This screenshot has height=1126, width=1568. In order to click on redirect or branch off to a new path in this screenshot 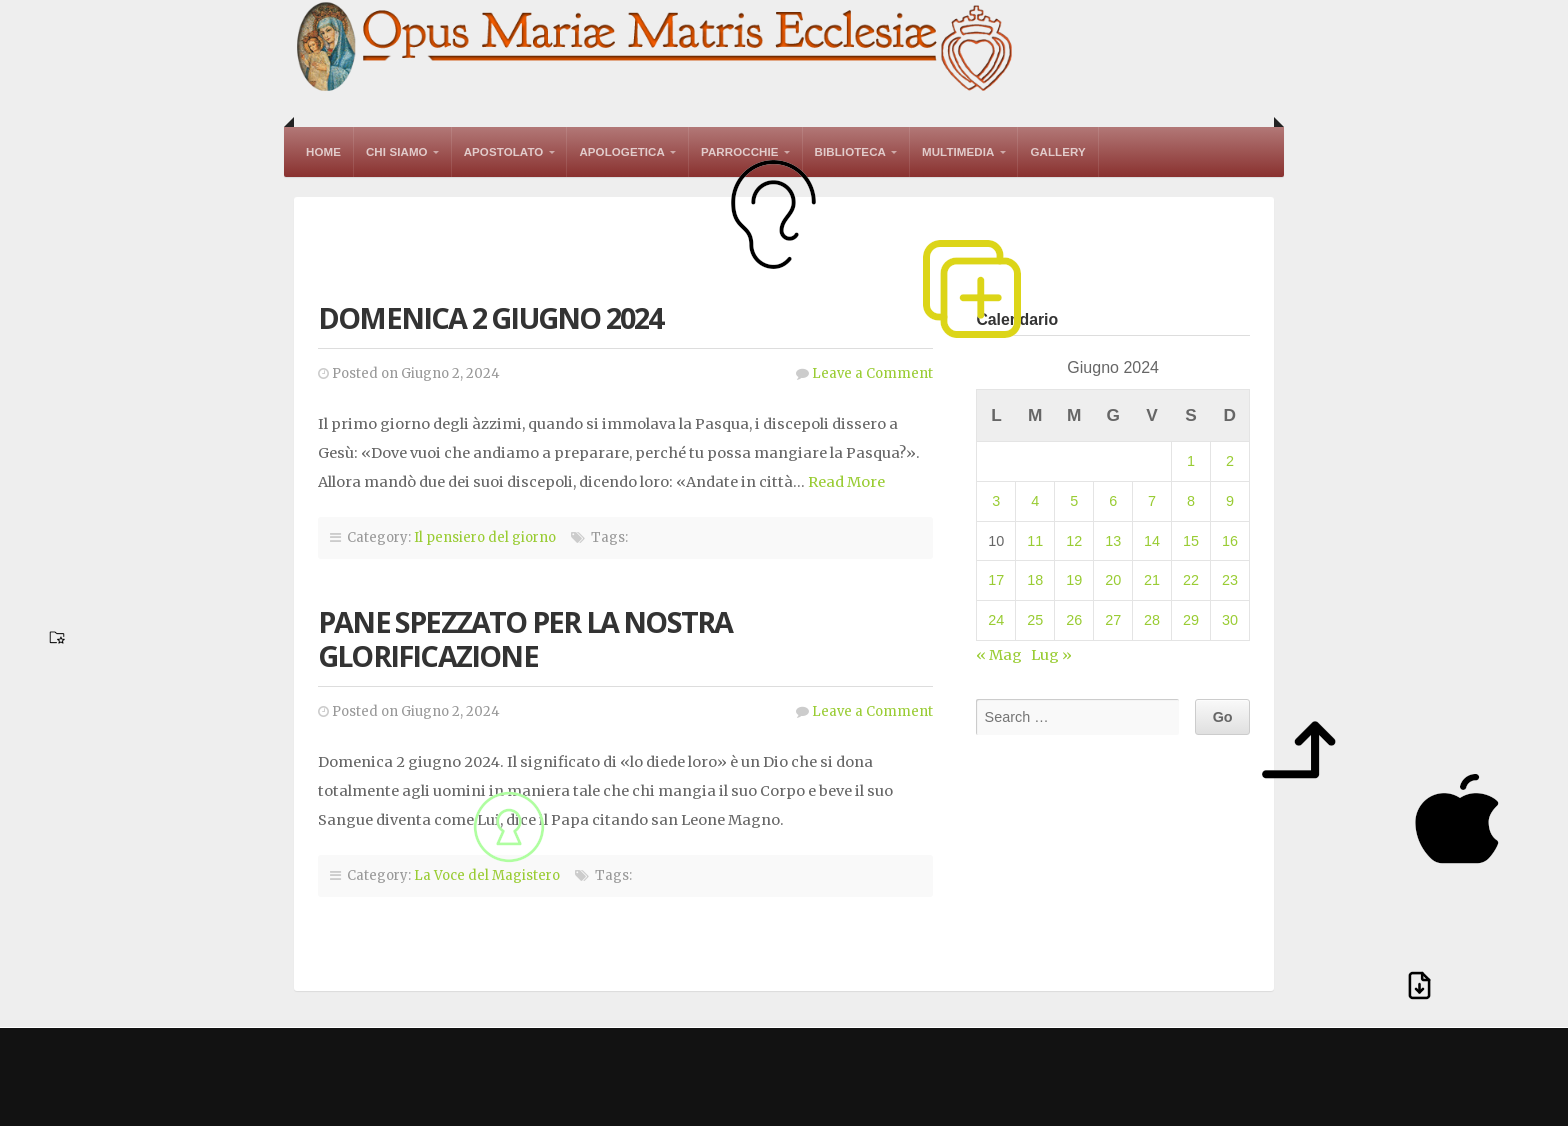, I will do `click(1301, 752)`.